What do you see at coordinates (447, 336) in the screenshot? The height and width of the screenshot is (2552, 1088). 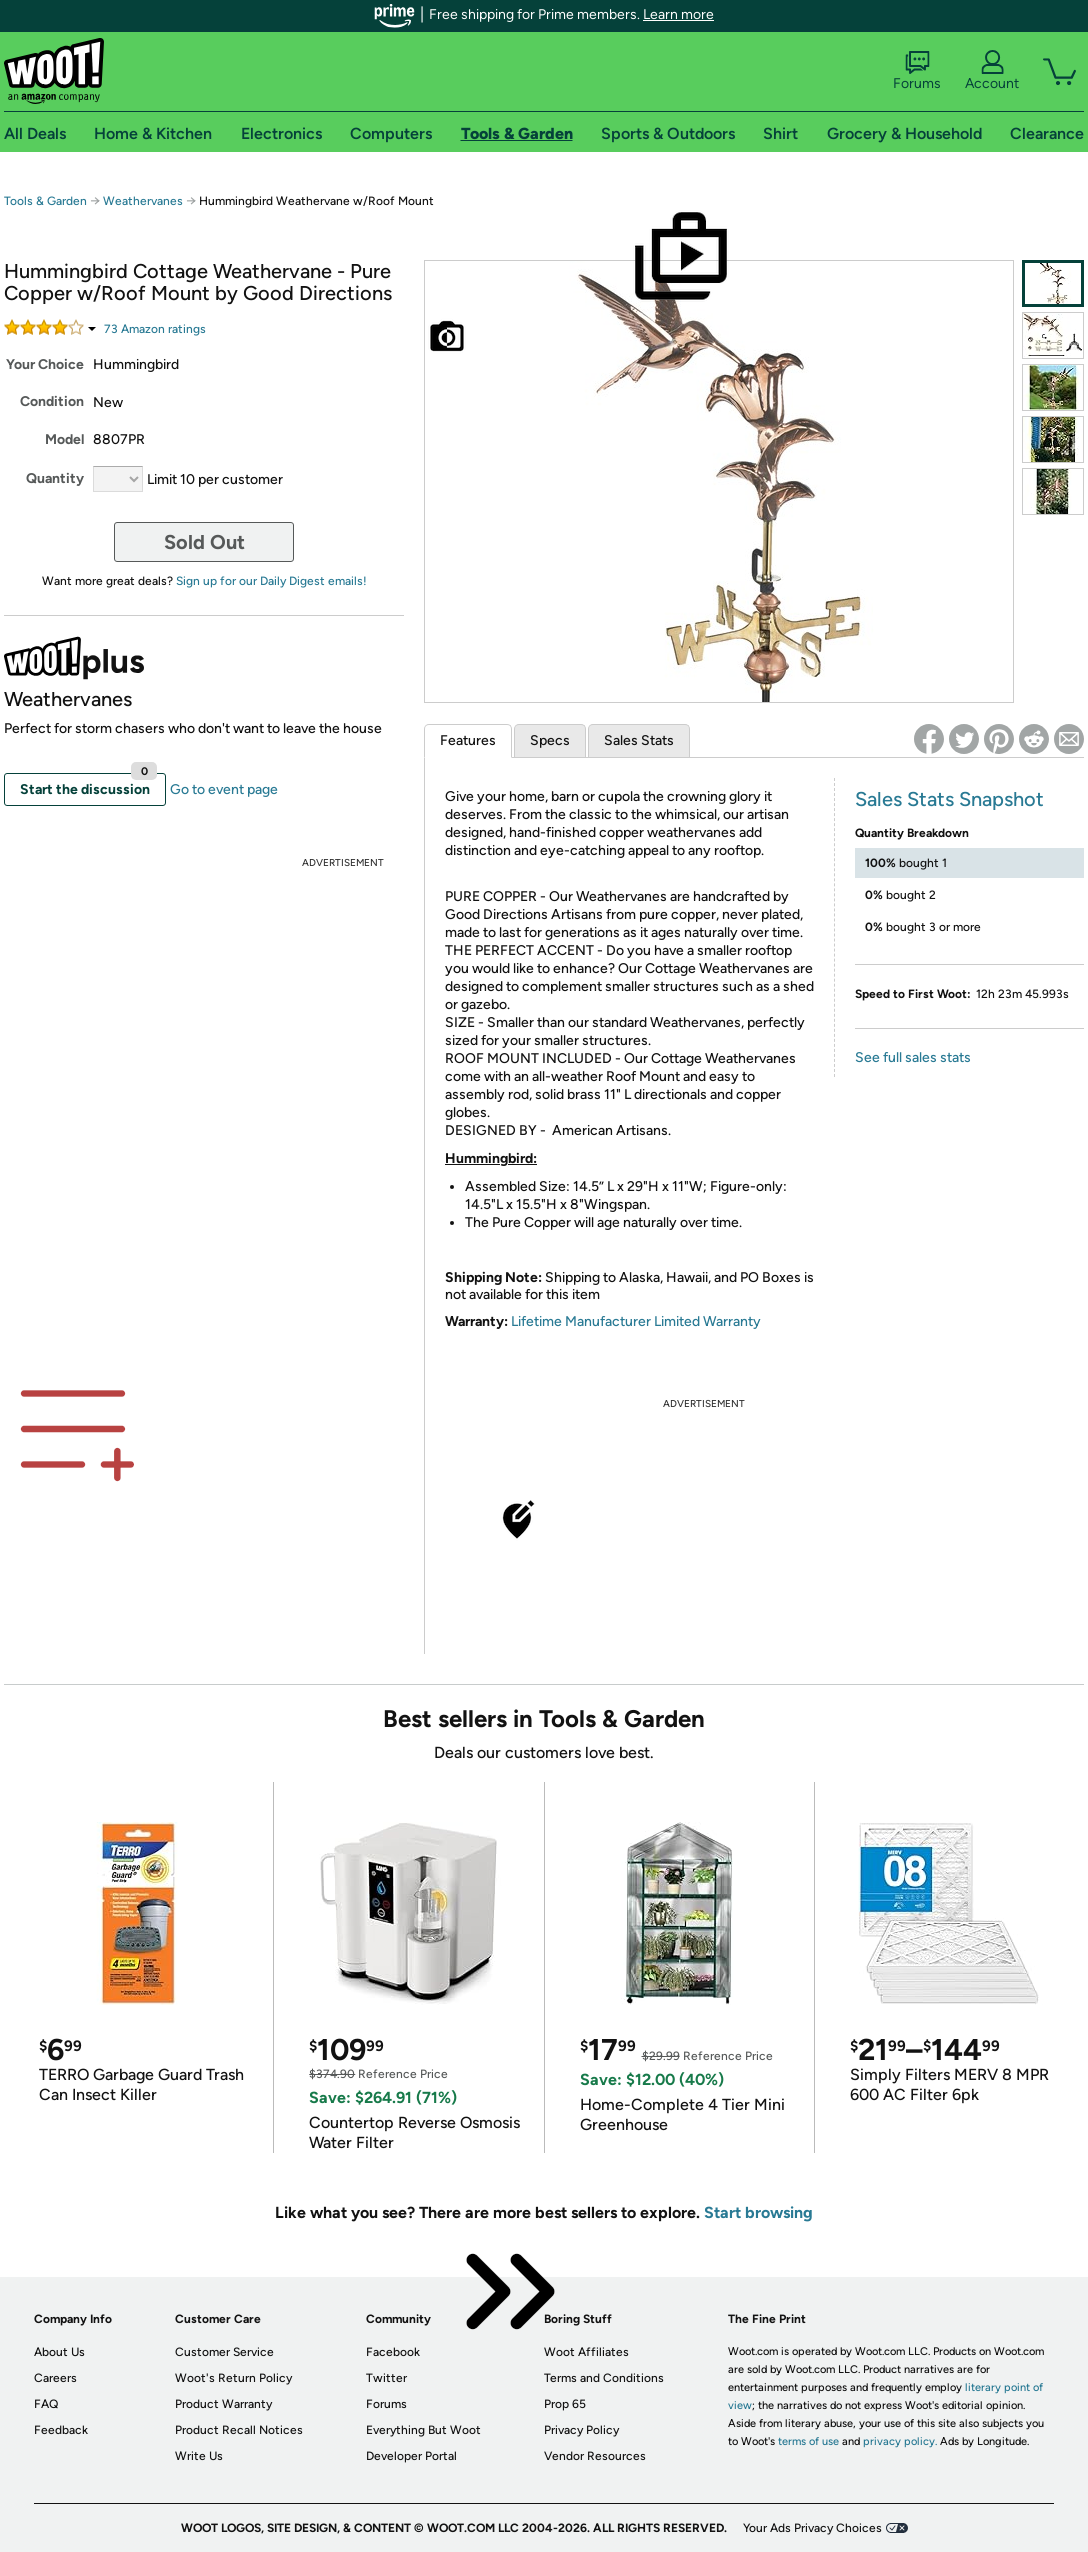 I see `apply black and white filter to photos` at bounding box center [447, 336].